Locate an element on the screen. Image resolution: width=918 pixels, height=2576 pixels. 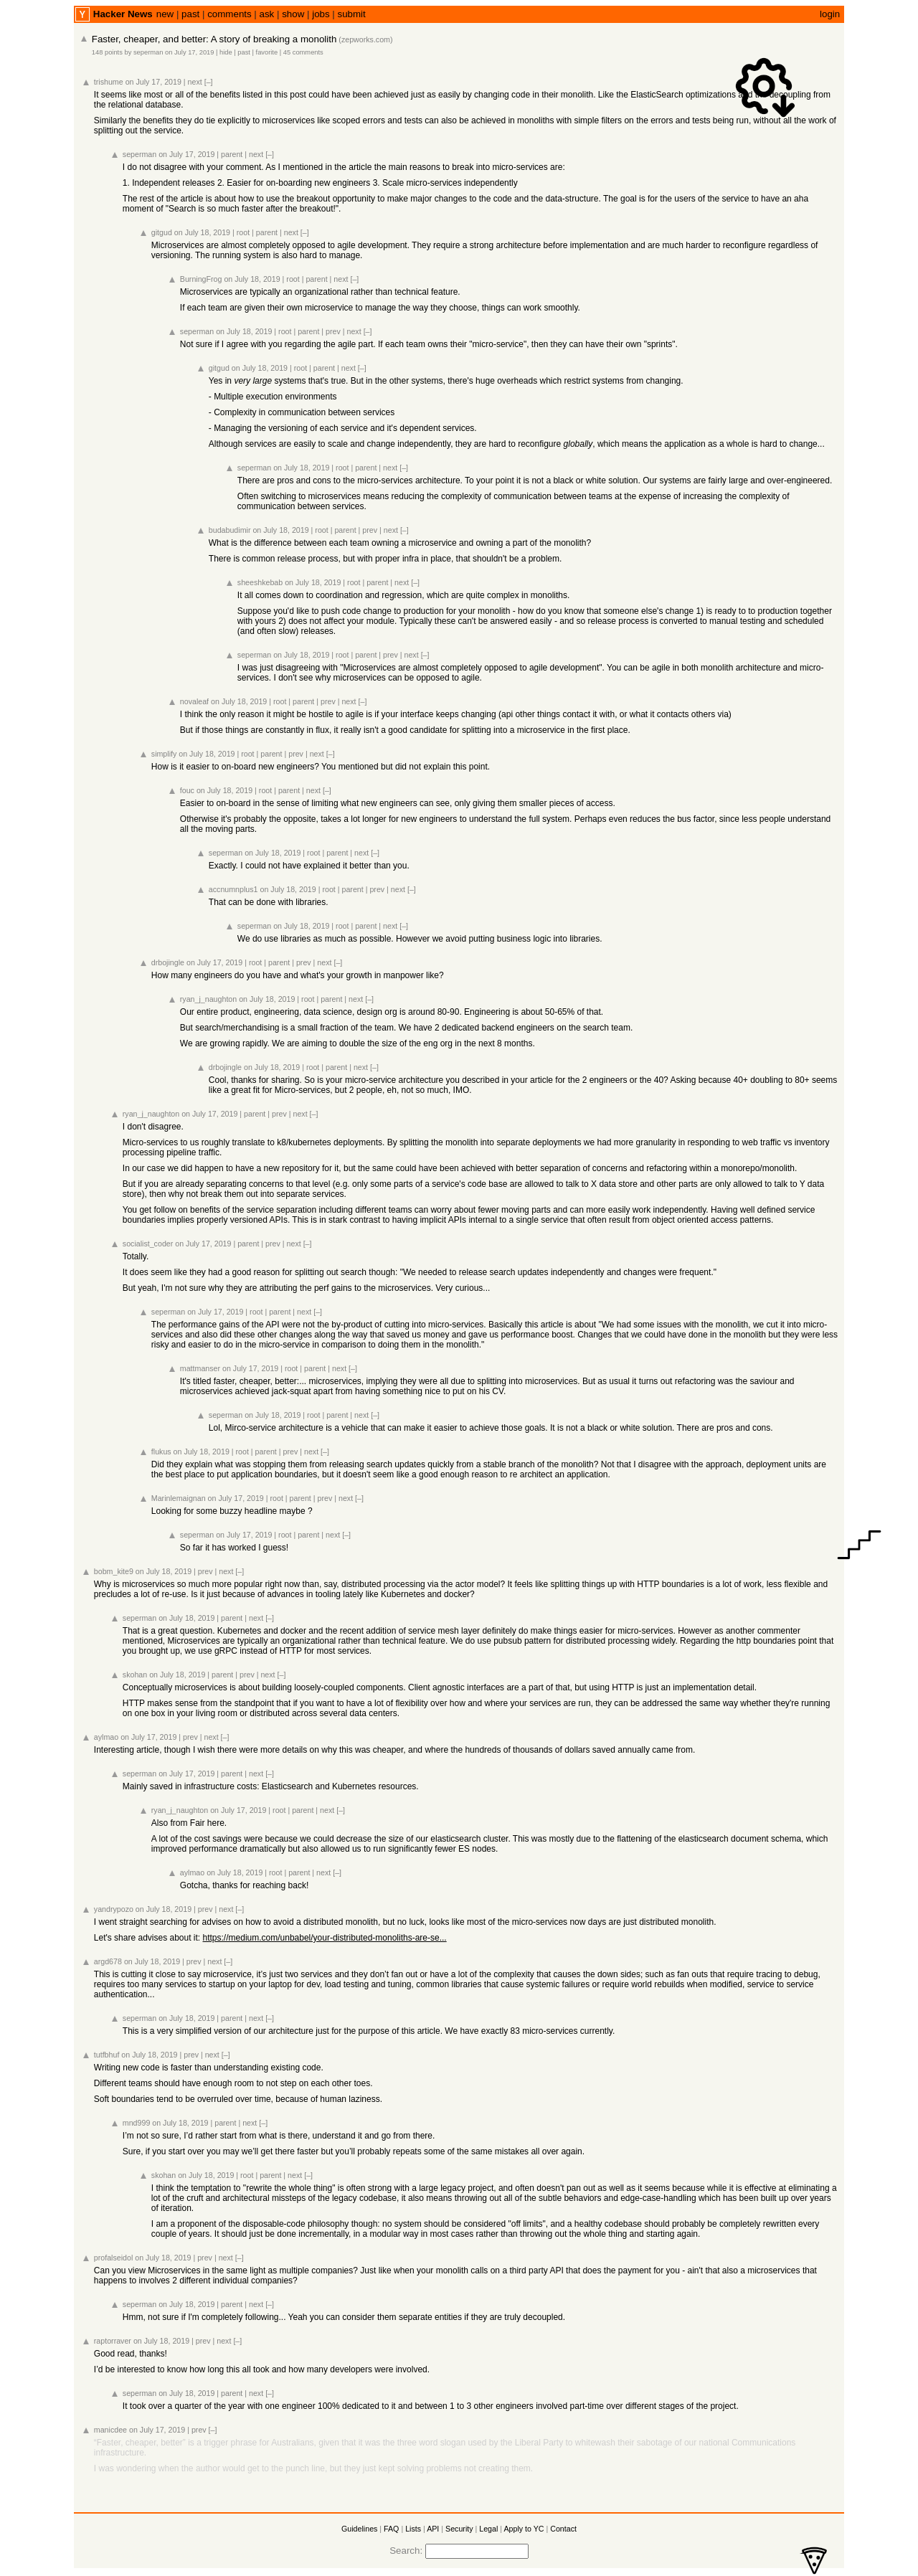
browse food or restaurant options is located at coordinates (814, 2560).